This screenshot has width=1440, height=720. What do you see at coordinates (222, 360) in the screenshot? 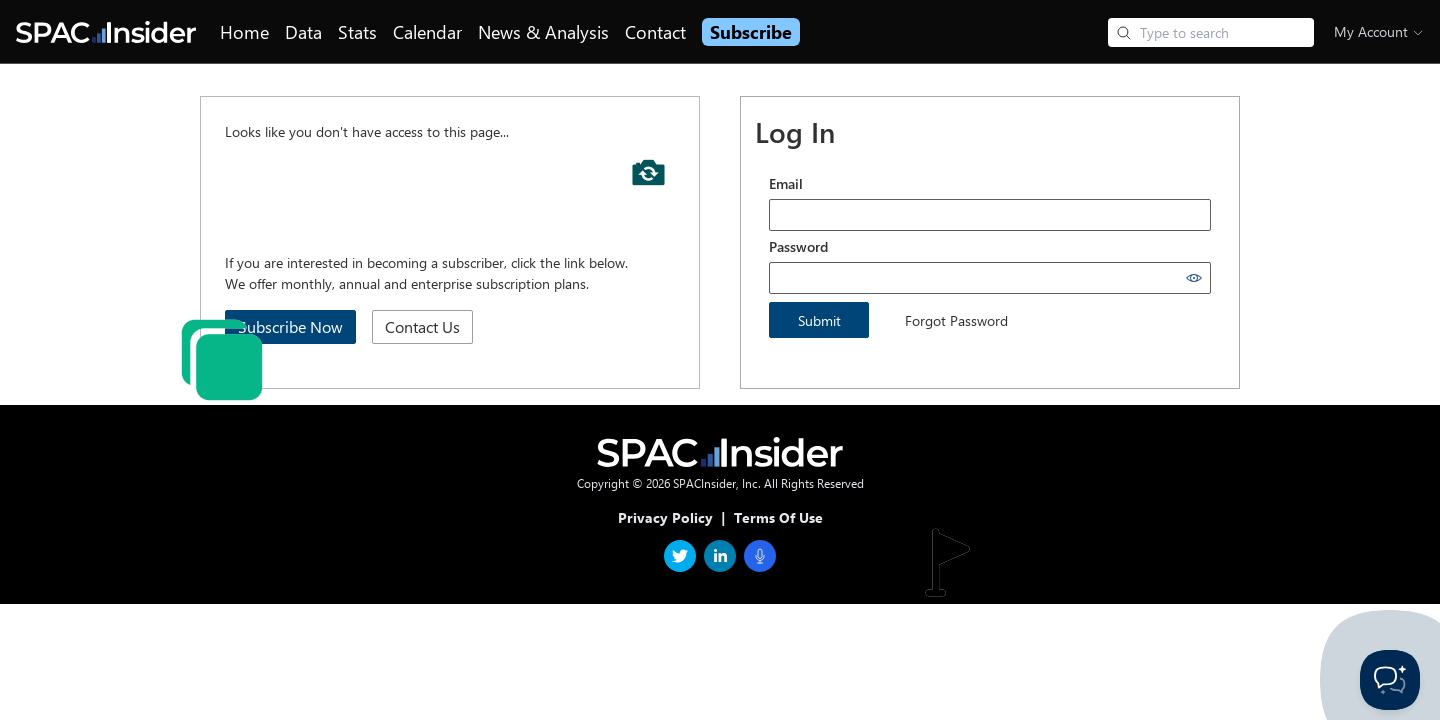
I see `copy to clipboard` at bounding box center [222, 360].